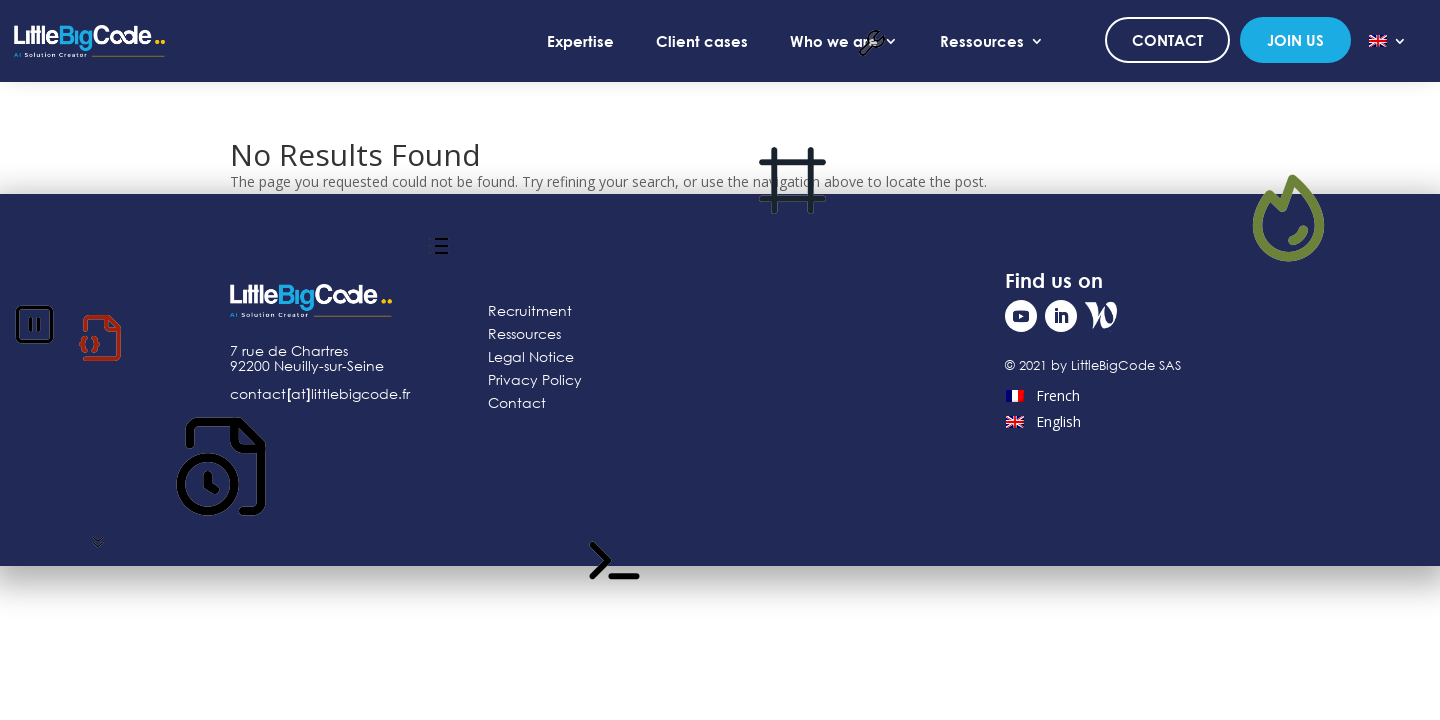 This screenshot has height=720, width=1440. What do you see at coordinates (1288, 219) in the screenshot?
I see `indicates trending or popular content` at bounding box center [1288, 219].